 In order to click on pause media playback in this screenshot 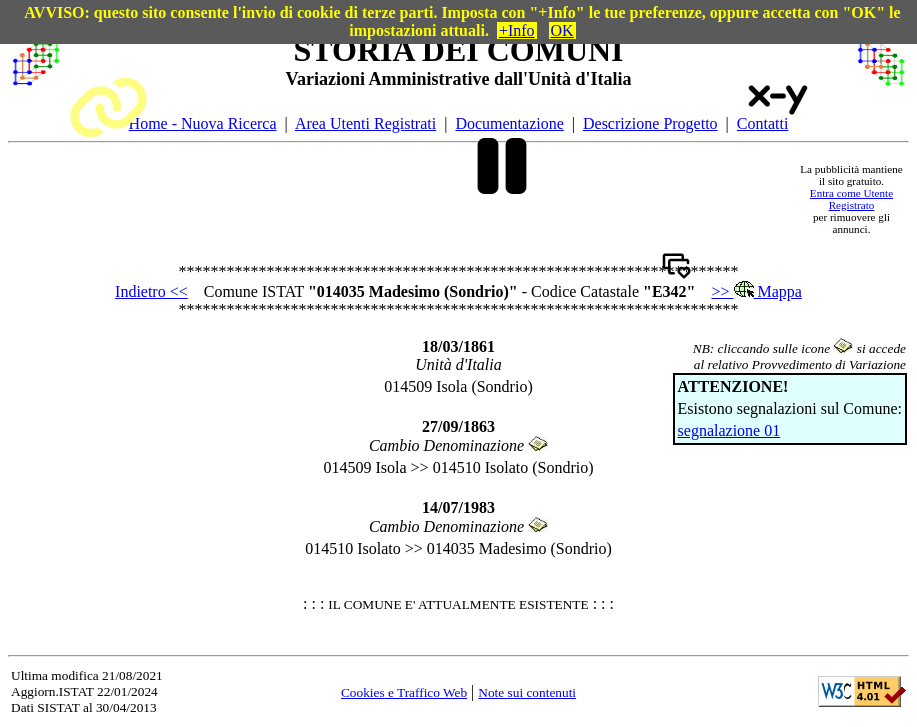, I will do `click(502, 166)`.